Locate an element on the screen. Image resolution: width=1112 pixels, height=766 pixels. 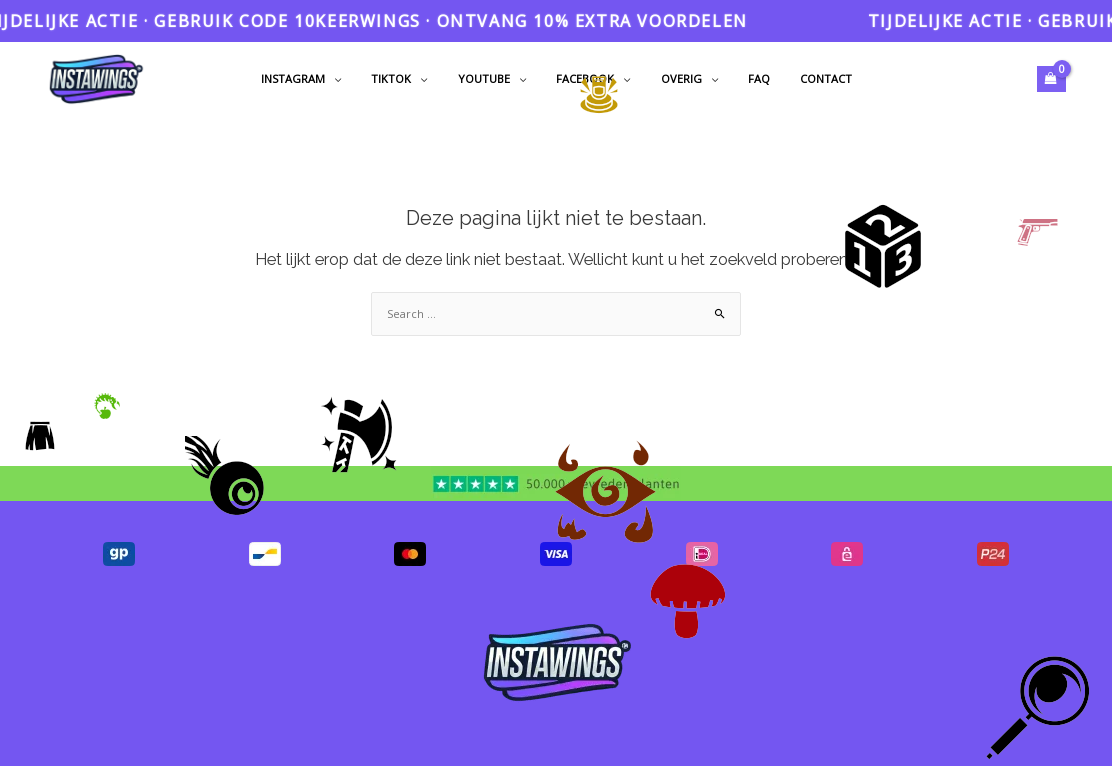
mushroom power-up or collectible item is located at coordinates (687, 600).